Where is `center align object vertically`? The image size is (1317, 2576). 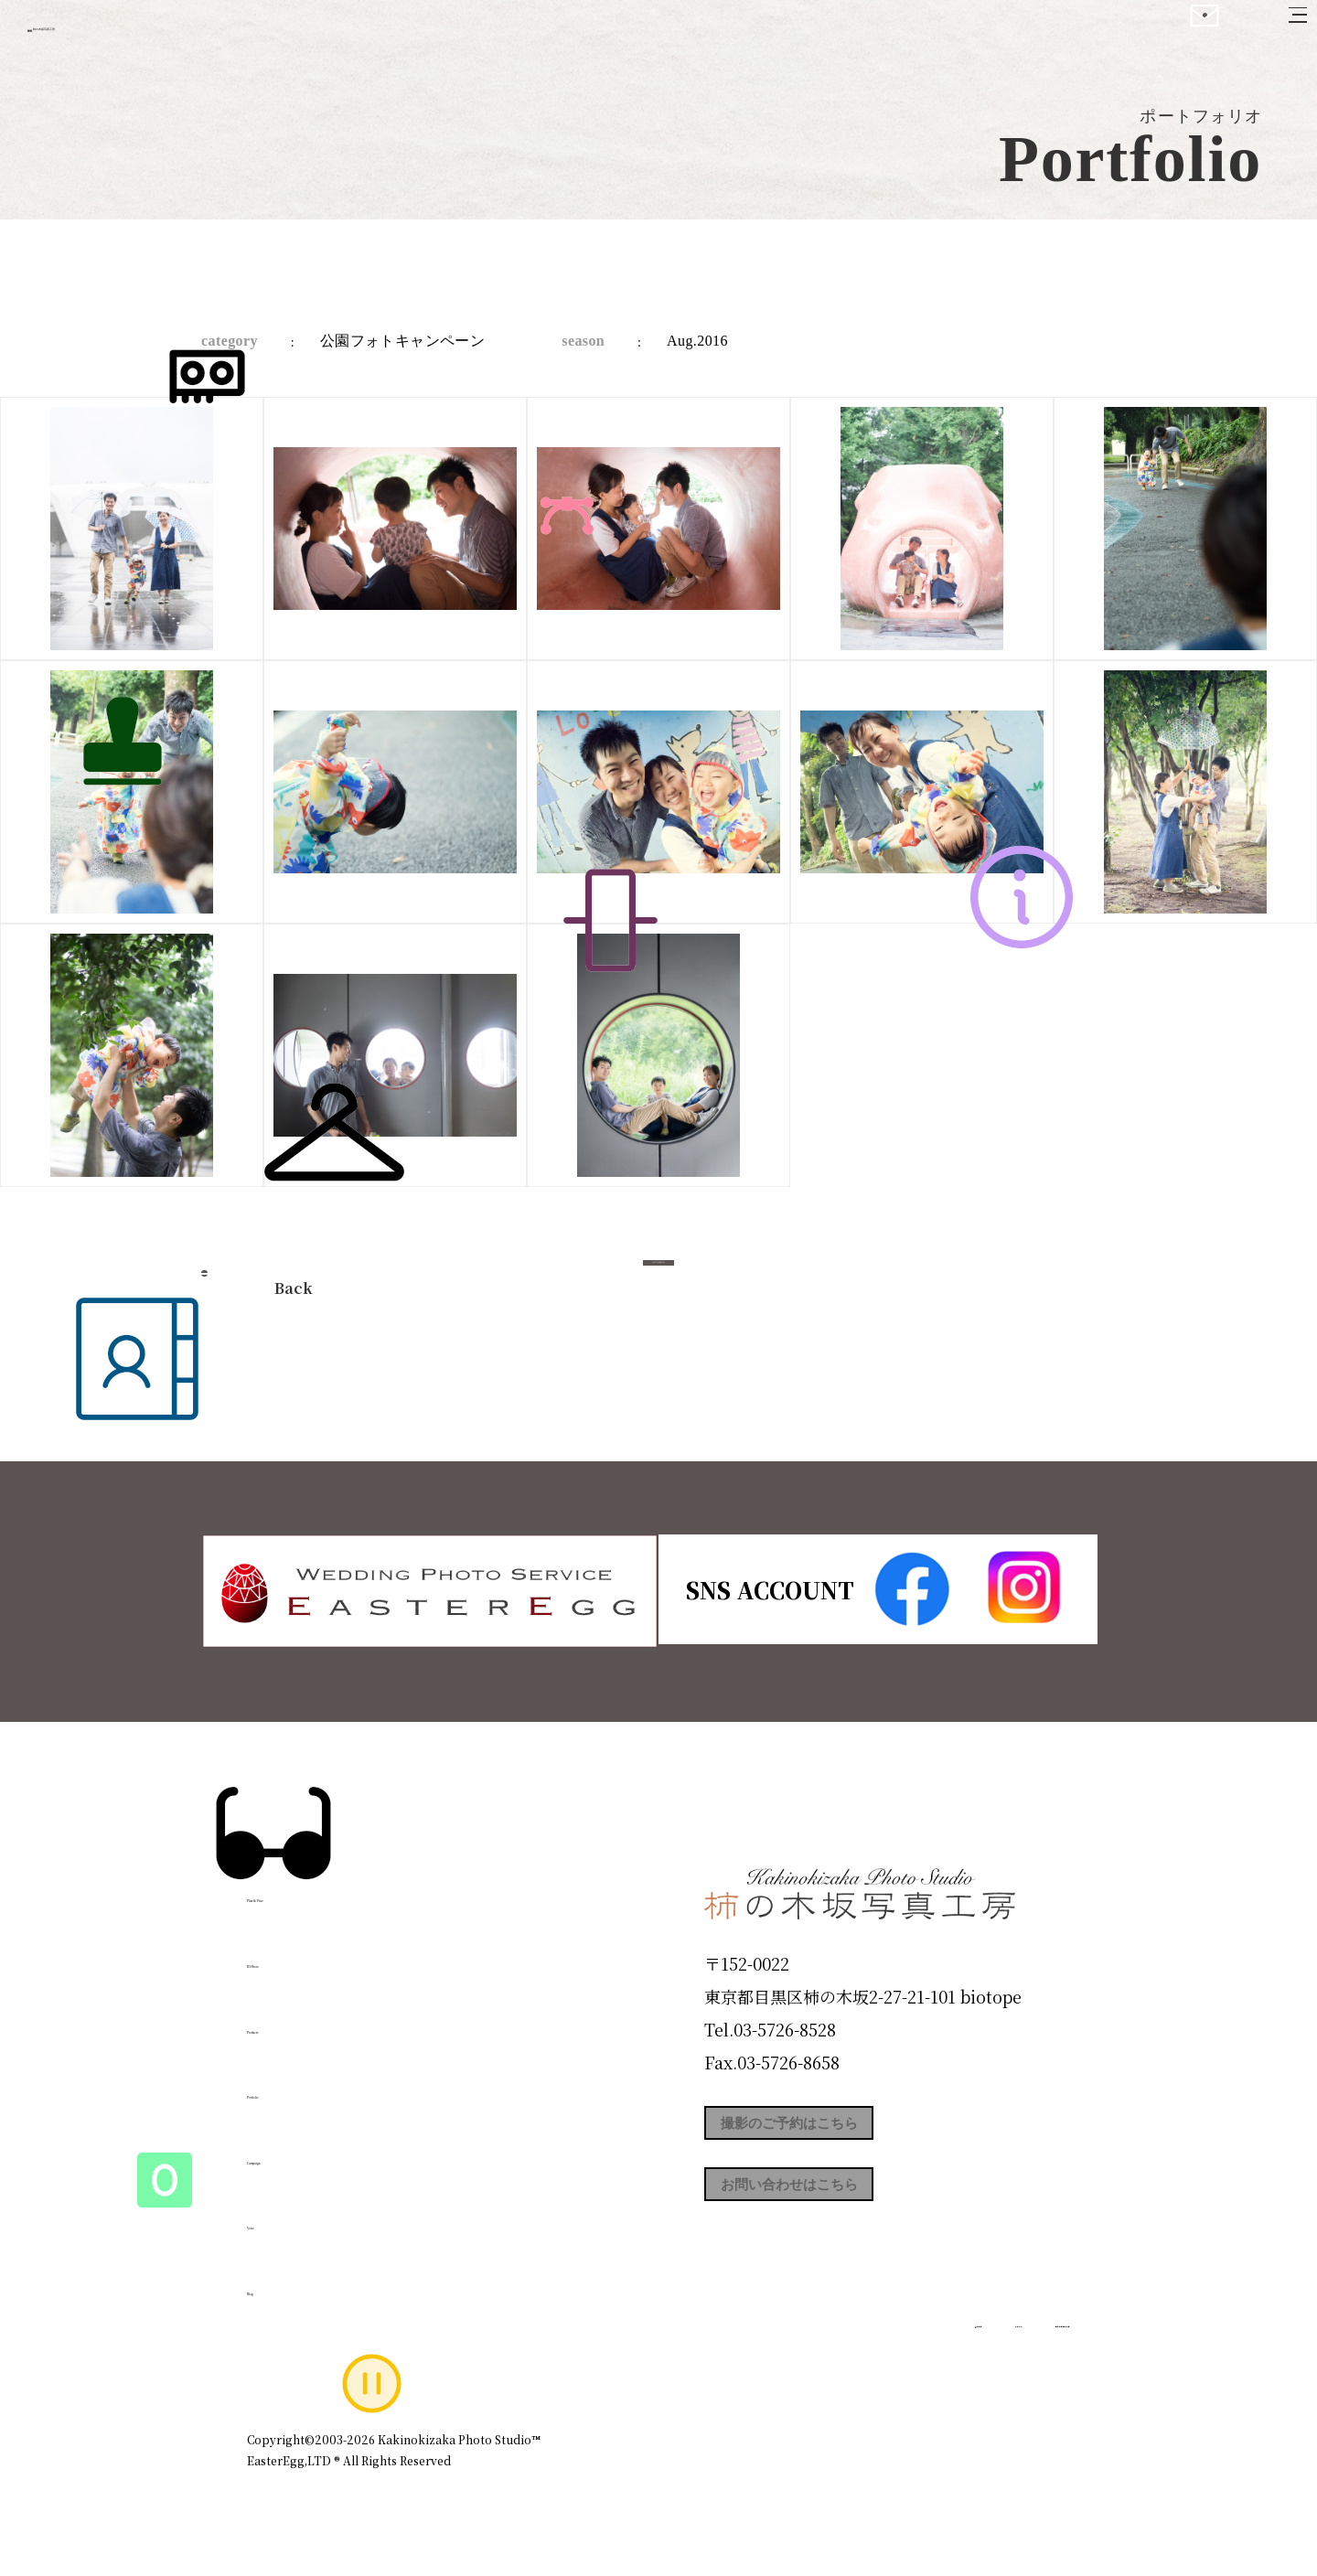
center align object vertically is located at coordinates (610, 920).